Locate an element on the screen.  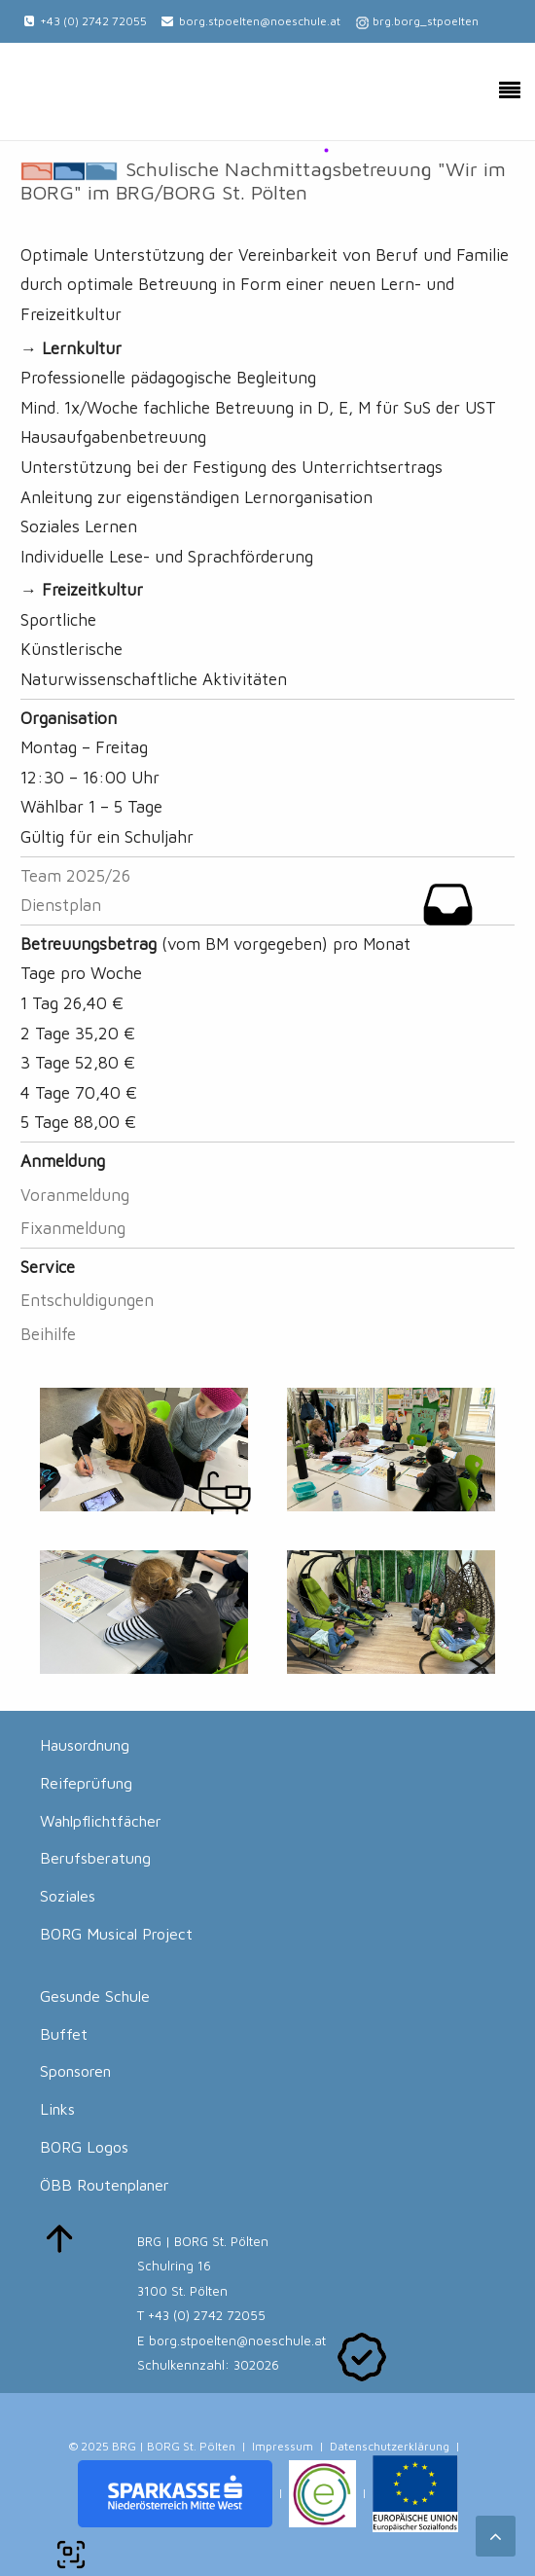
view your inbox messages is located at coordinates (447, 904).